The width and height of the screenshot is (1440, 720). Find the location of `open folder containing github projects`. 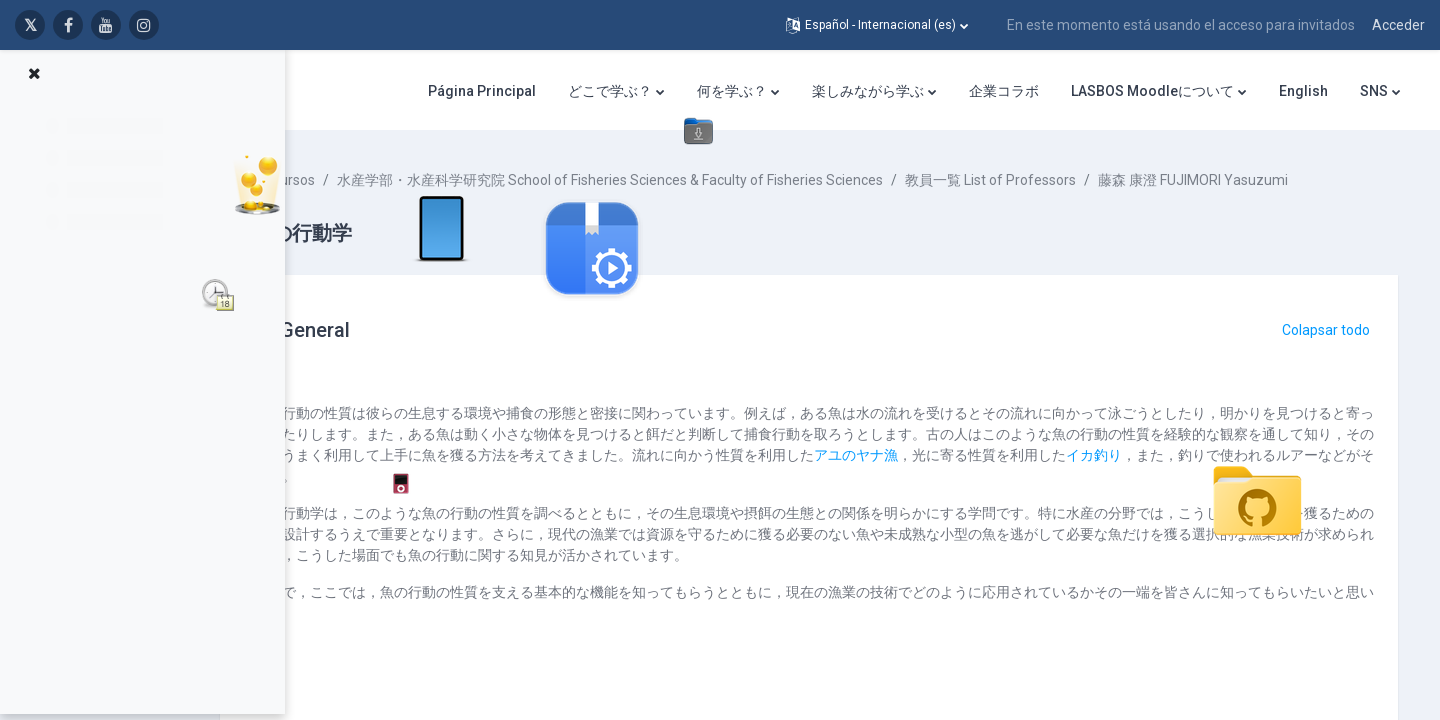

open folder containing github projects is located at coordinates (1257, 503).